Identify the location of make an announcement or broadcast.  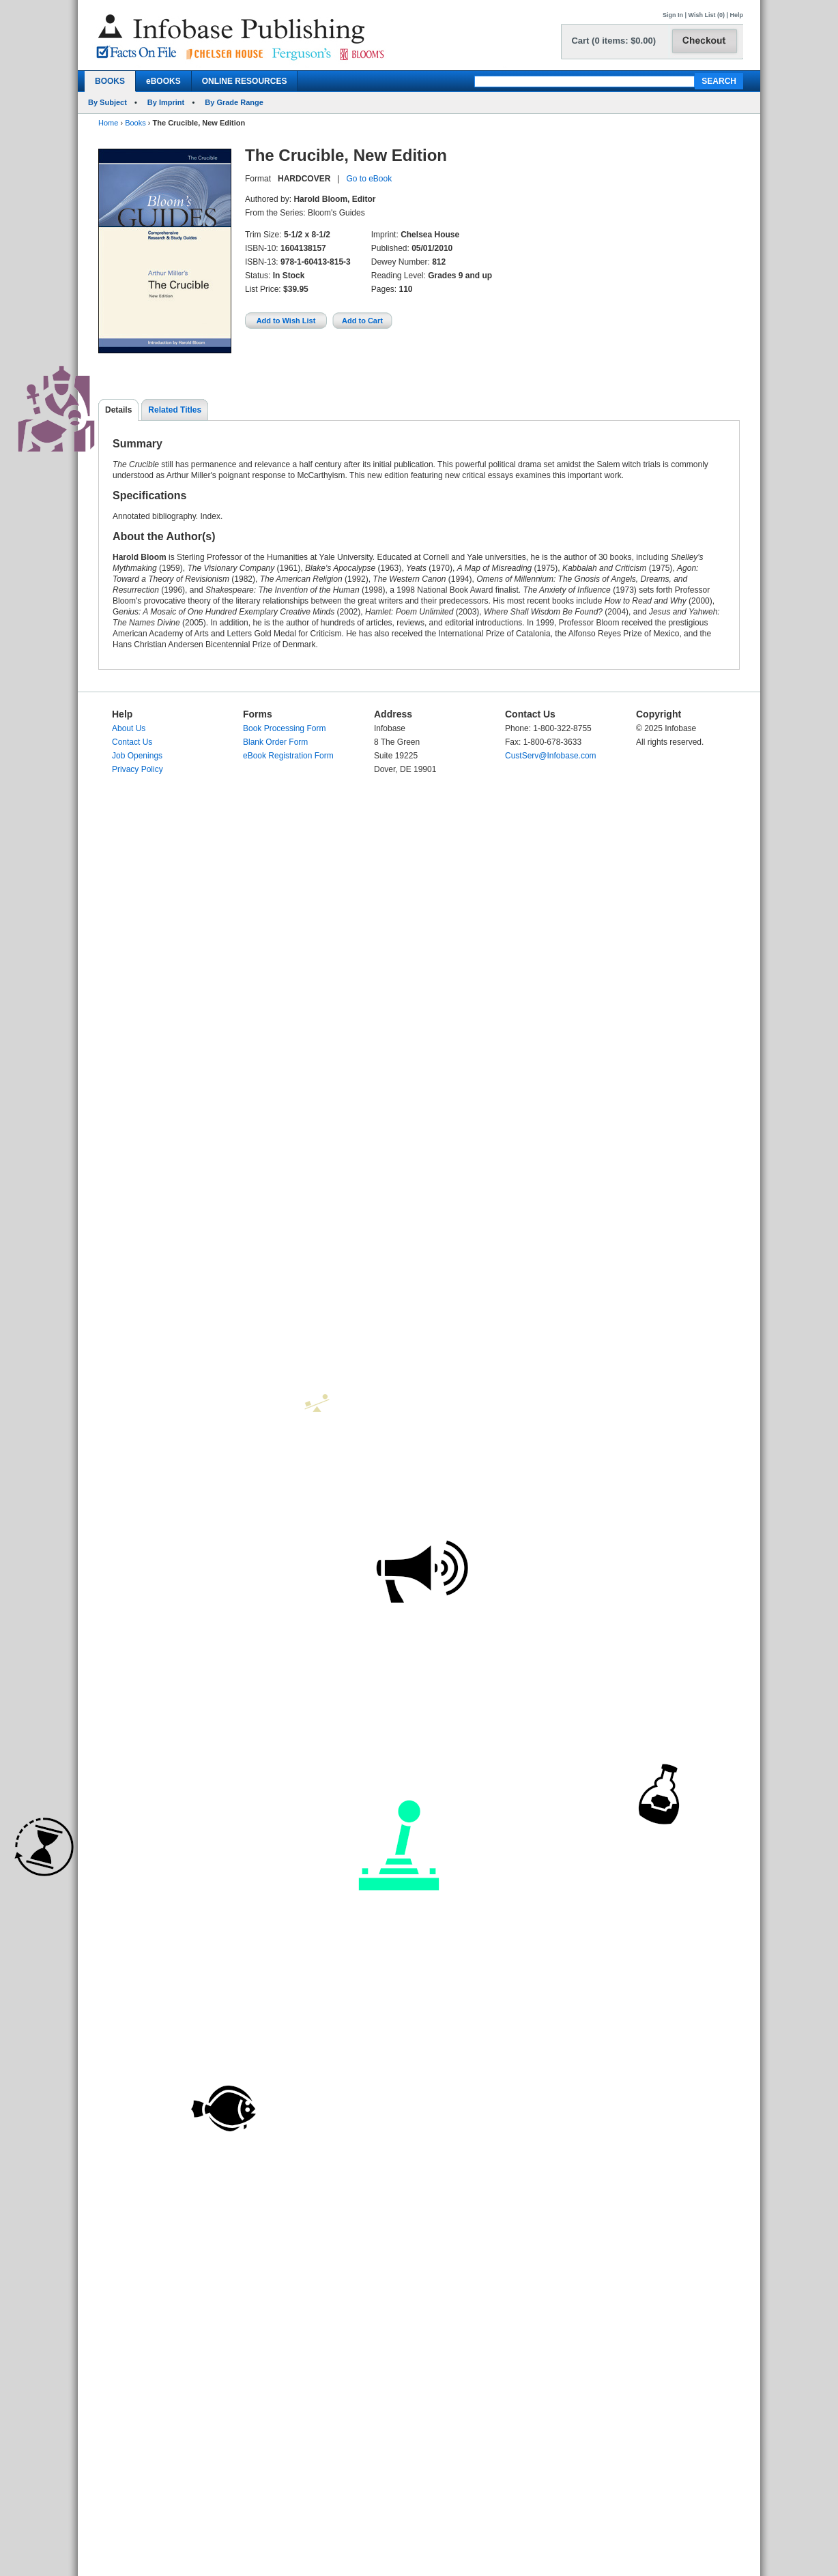
(420, 1568).